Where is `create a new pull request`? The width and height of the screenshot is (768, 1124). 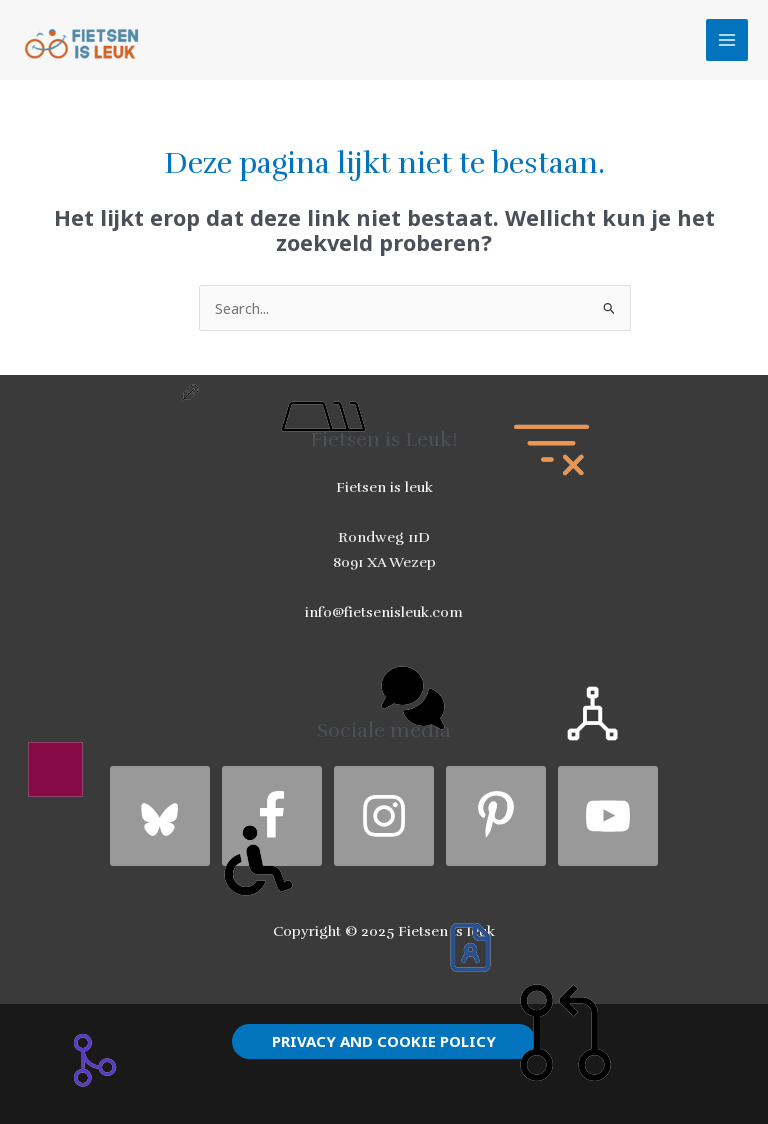
create a new pull request is located at coordinates (565, 1029).